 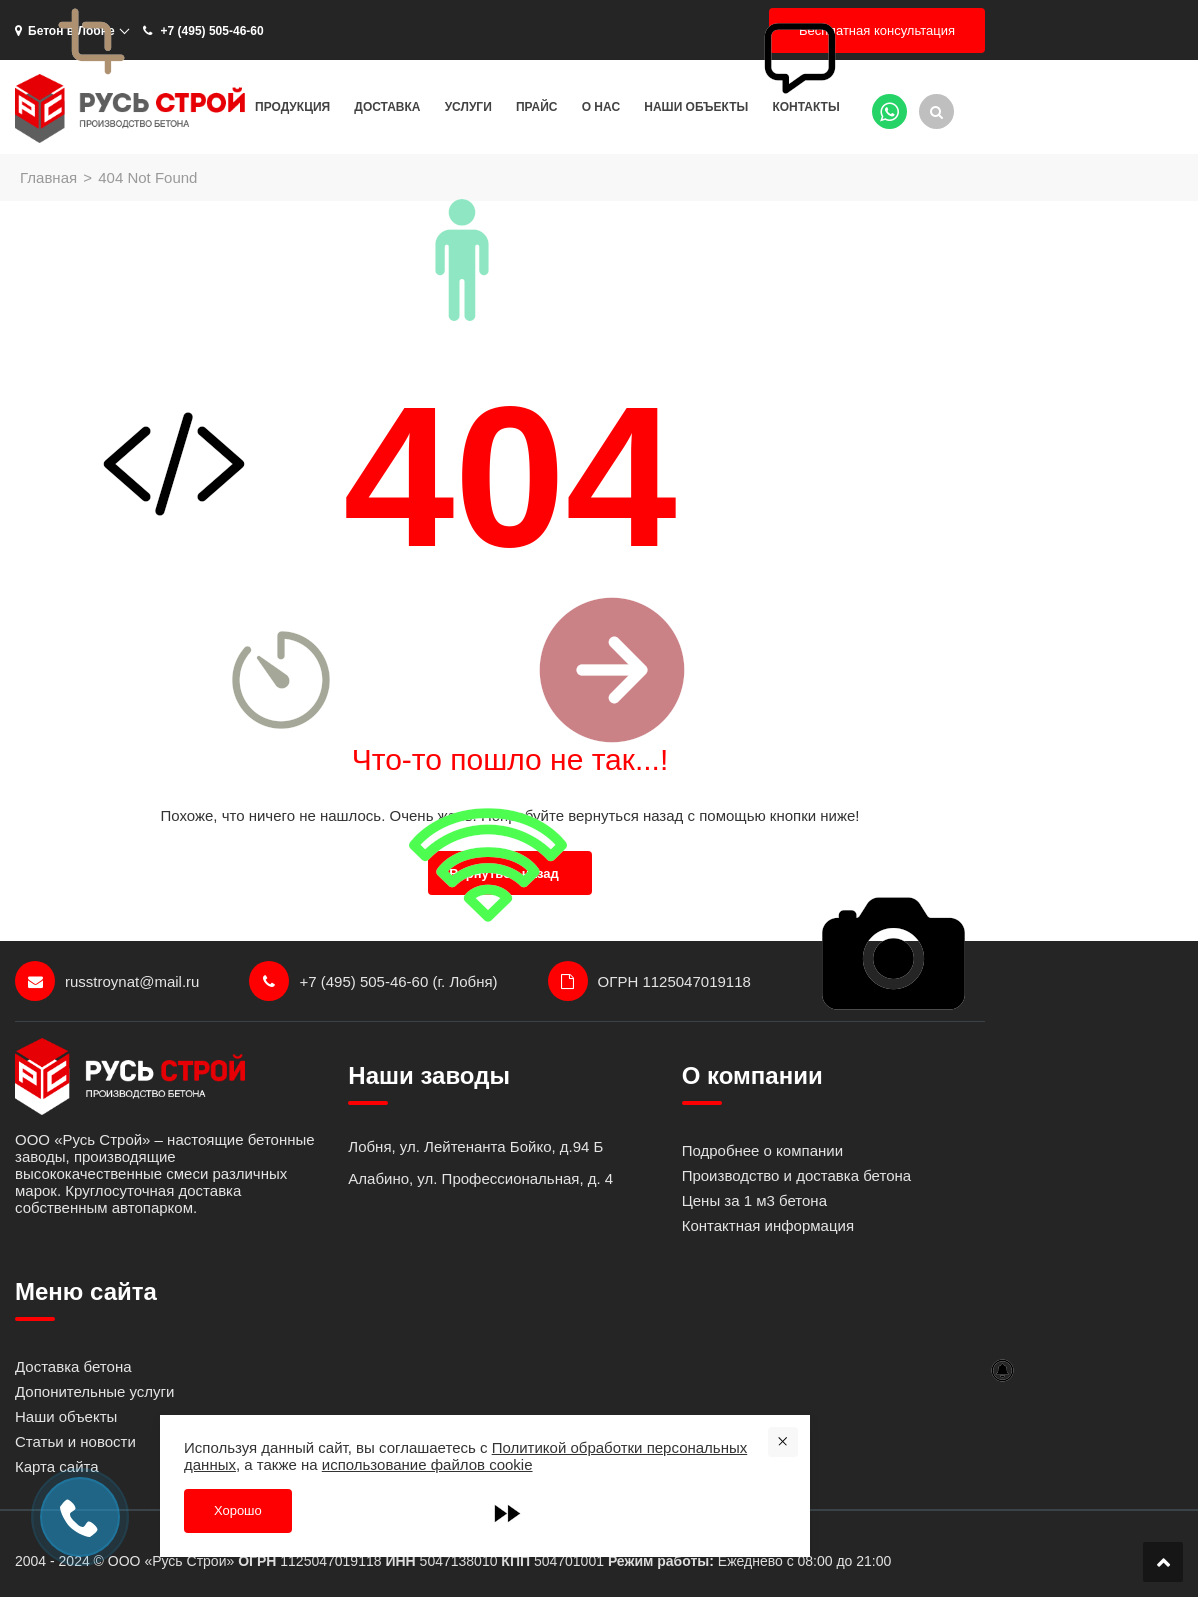 I want to click on crop an image or photo, so click(x=91, y=41).